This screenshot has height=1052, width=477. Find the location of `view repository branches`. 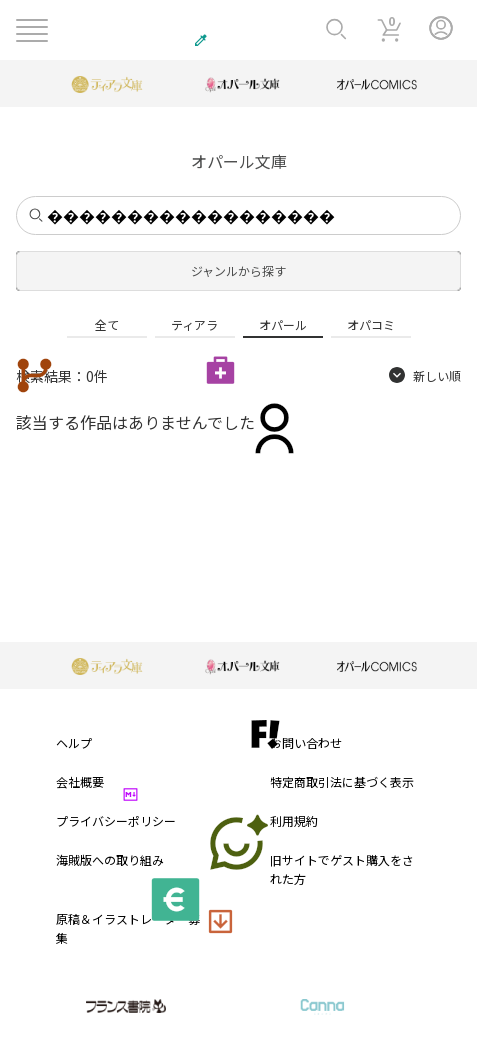

view repository branches is located at coordinates (34, 375).